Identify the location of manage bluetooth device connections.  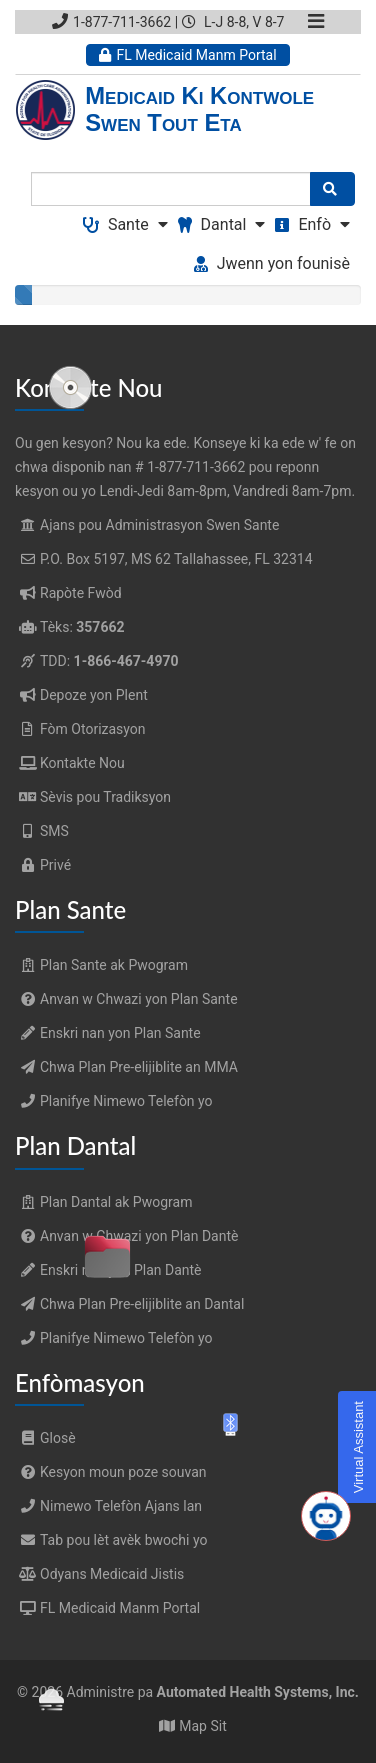
(230, 1424).